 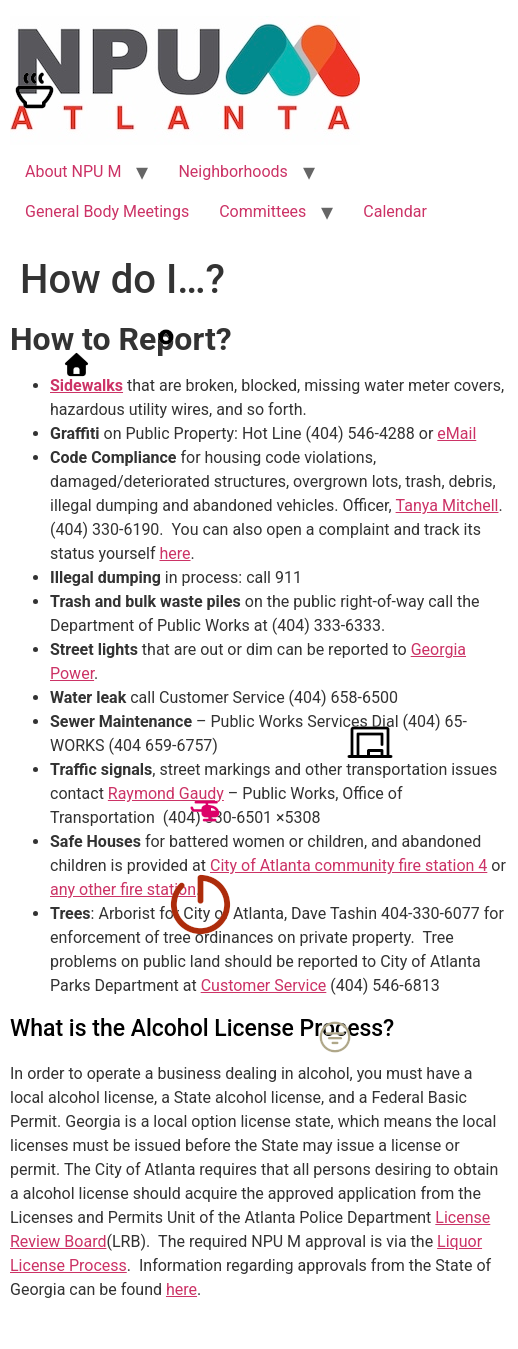 What do you see at coordinates (76, 364) in the screenshot?
I see `navigate to home screen` at bounding box center [76, 364].